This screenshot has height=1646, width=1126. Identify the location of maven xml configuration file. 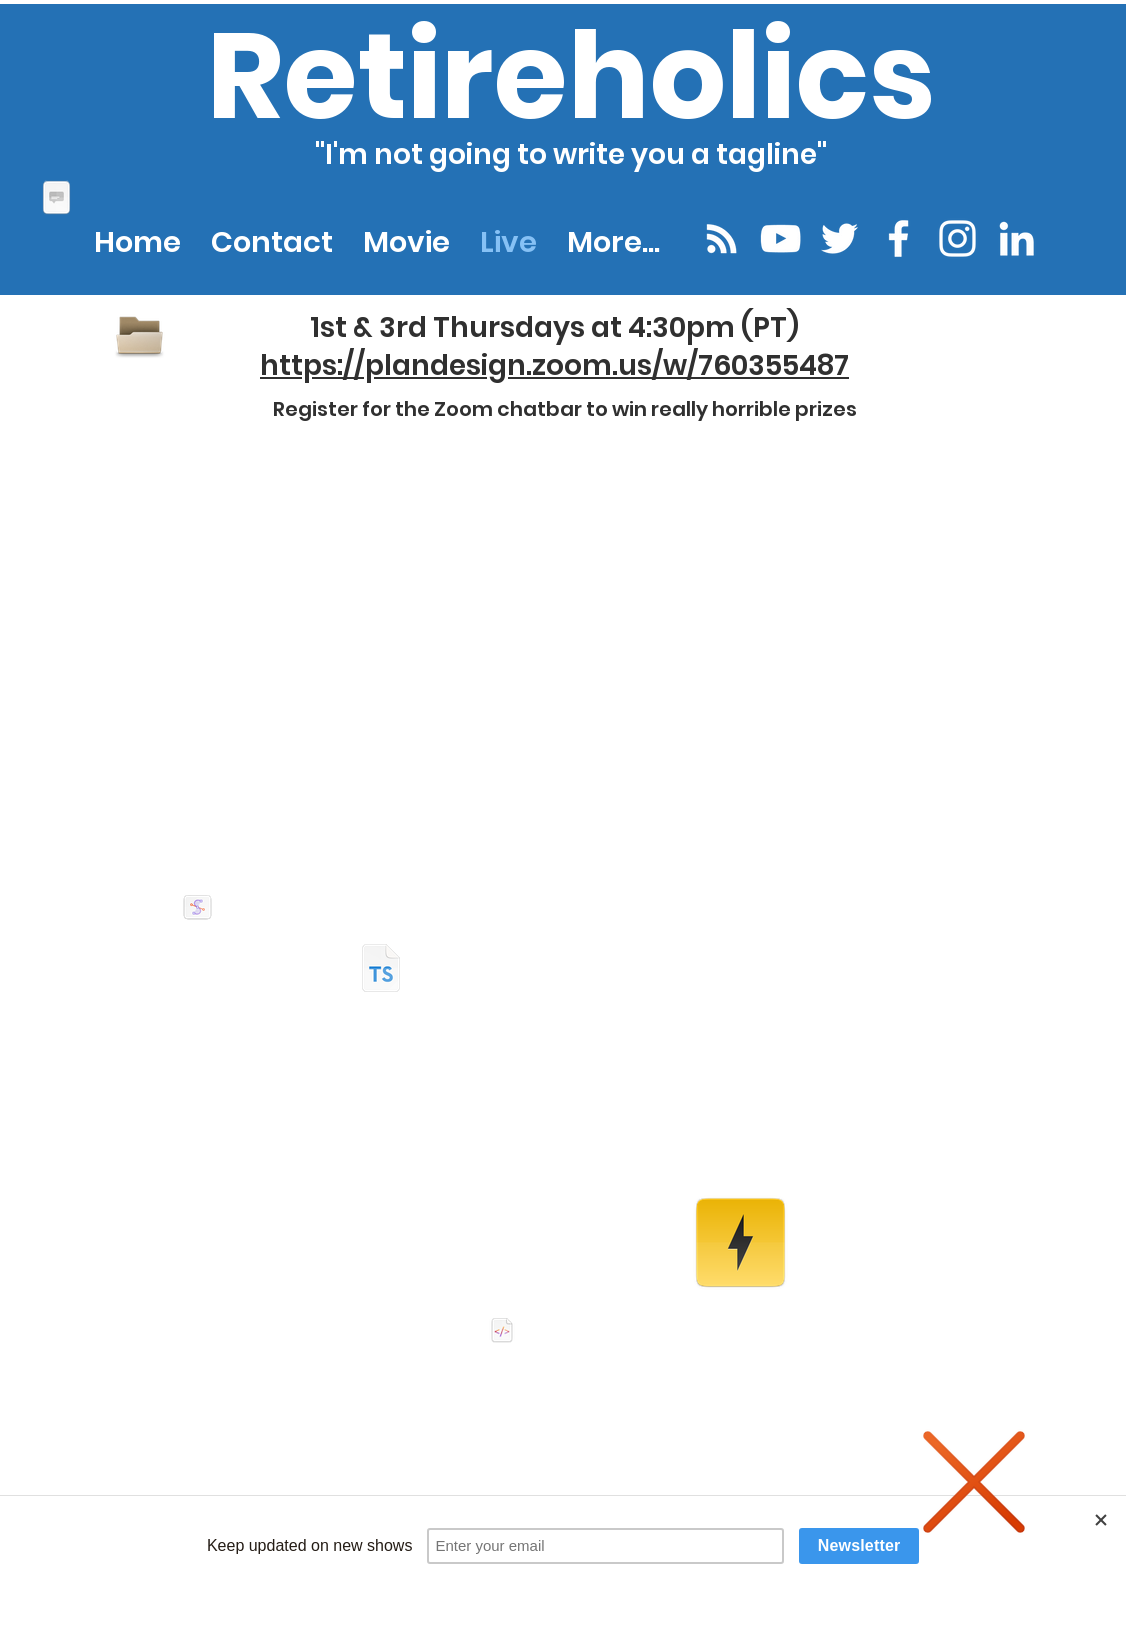
(502, 1330).